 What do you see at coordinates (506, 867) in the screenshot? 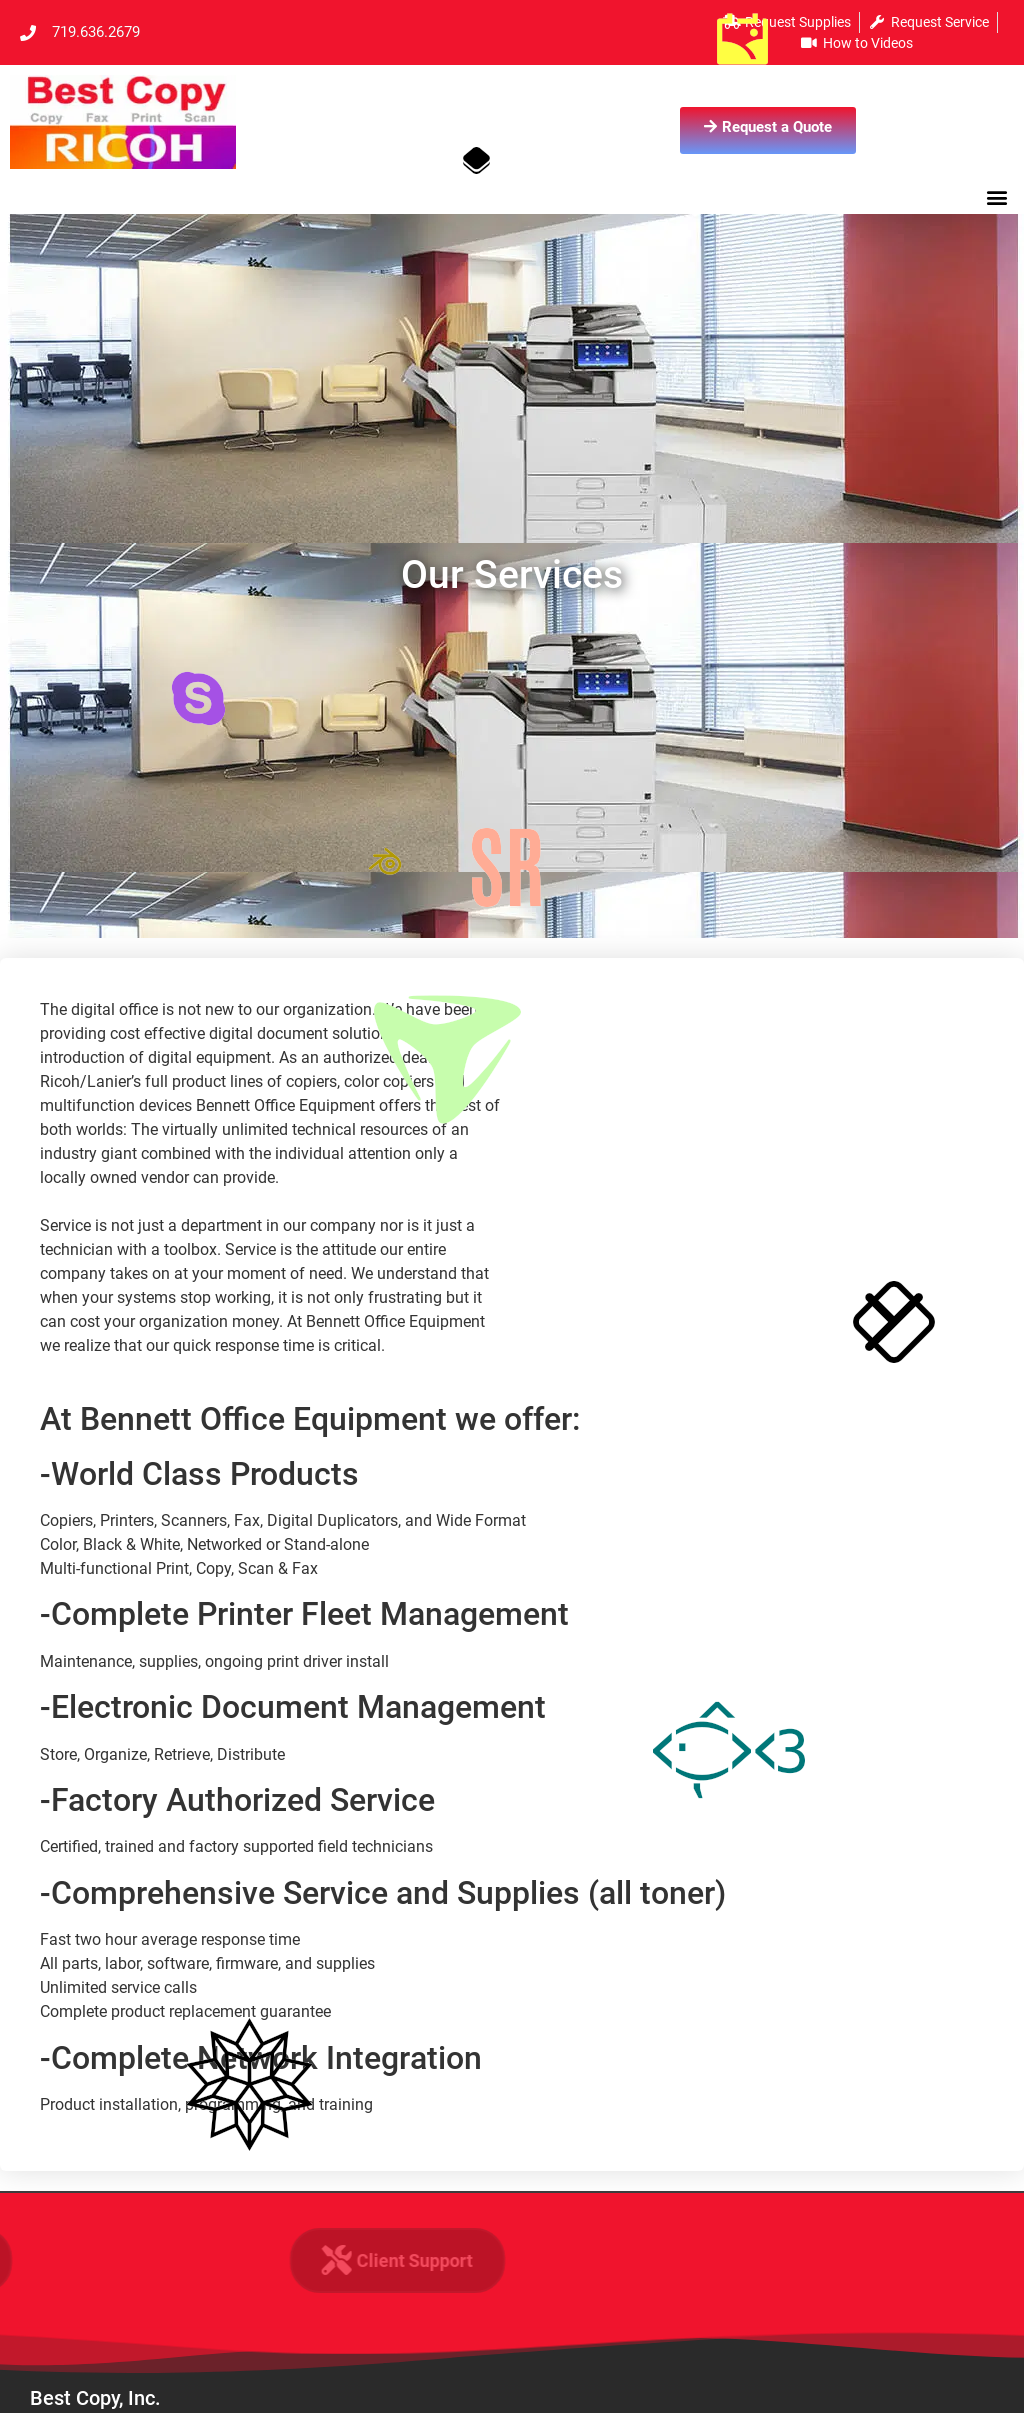
I see `visit the Standard Resume website` at bounding box center [506, 867].